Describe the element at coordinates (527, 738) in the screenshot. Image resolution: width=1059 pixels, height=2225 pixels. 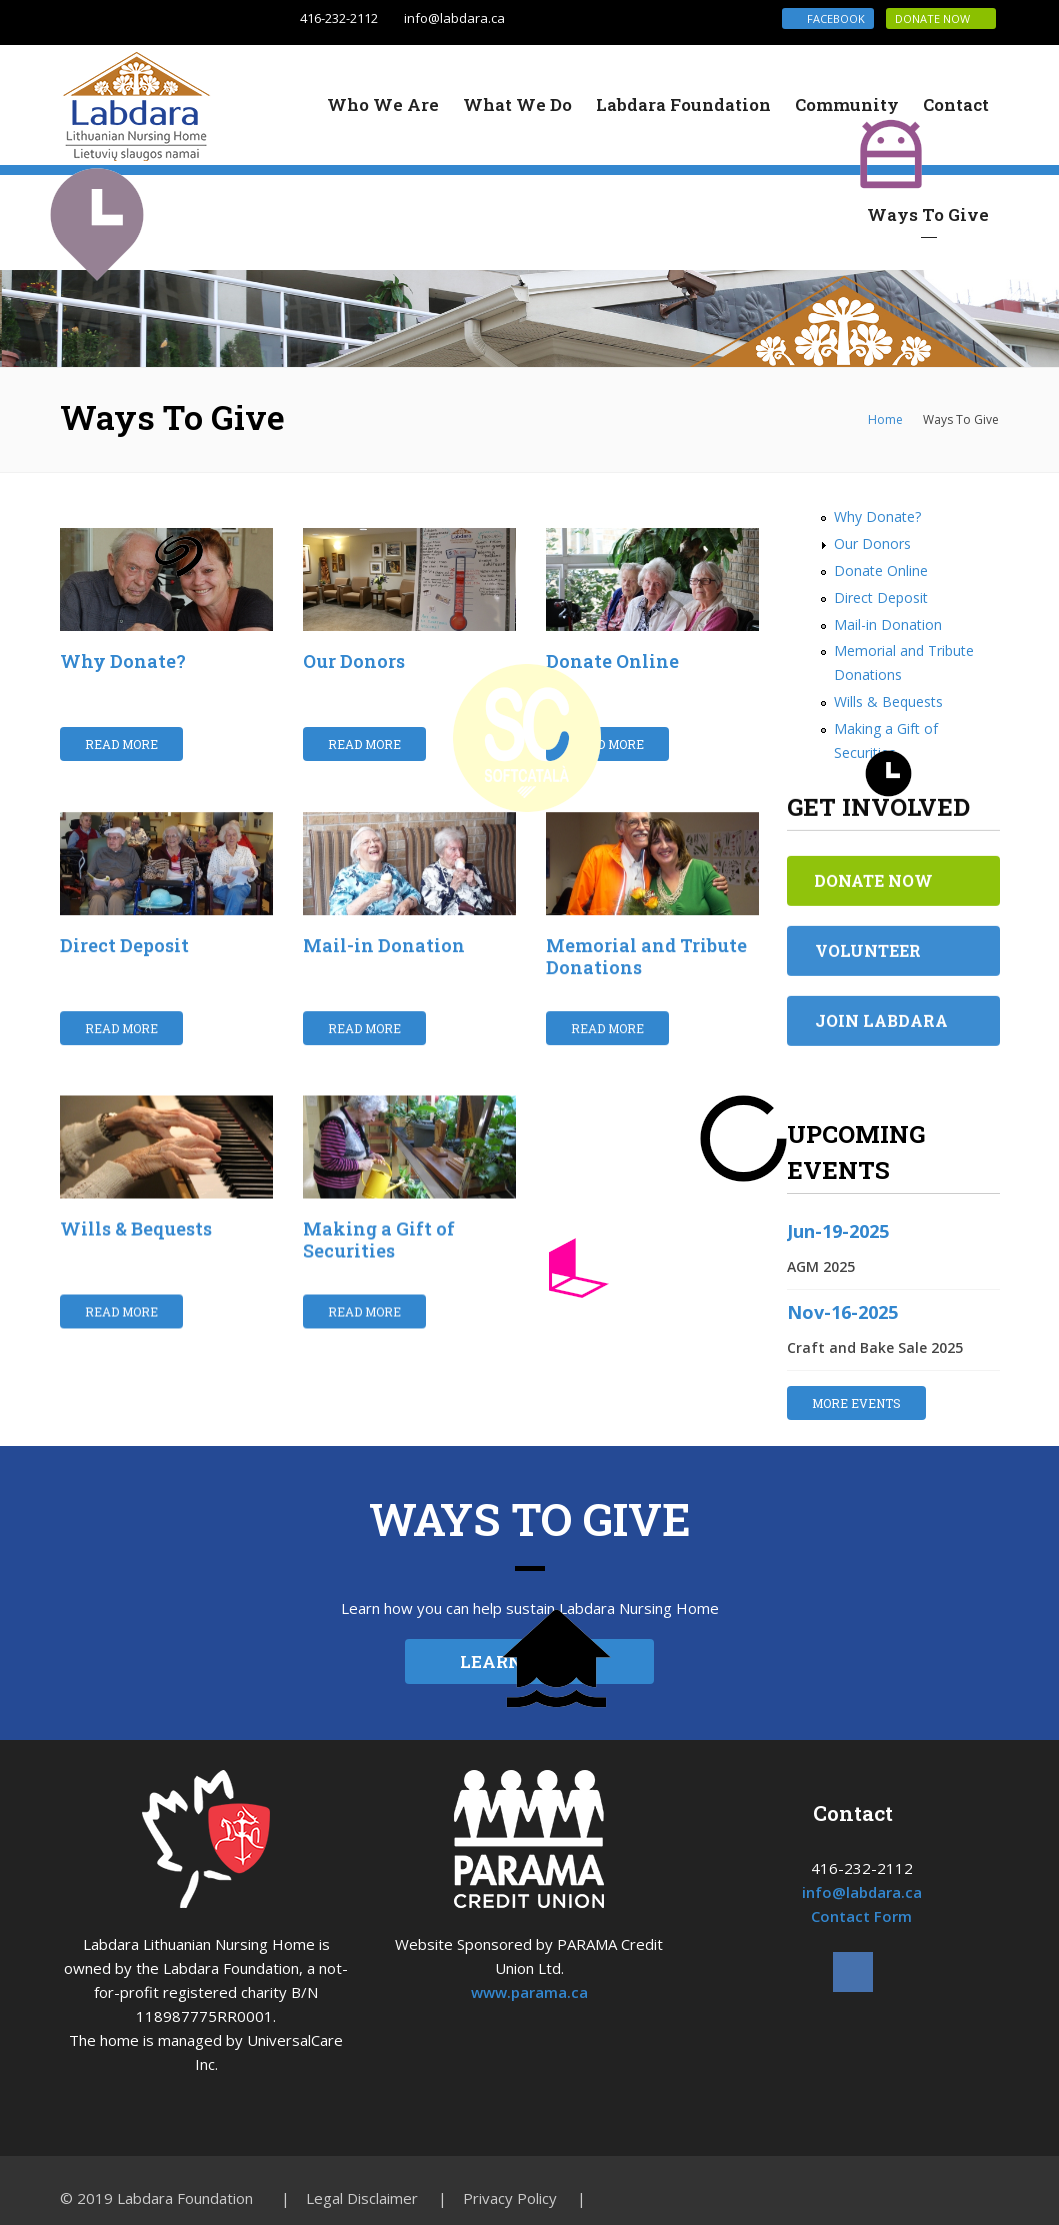
I see `visit the Softcatalà website or app` at that location.